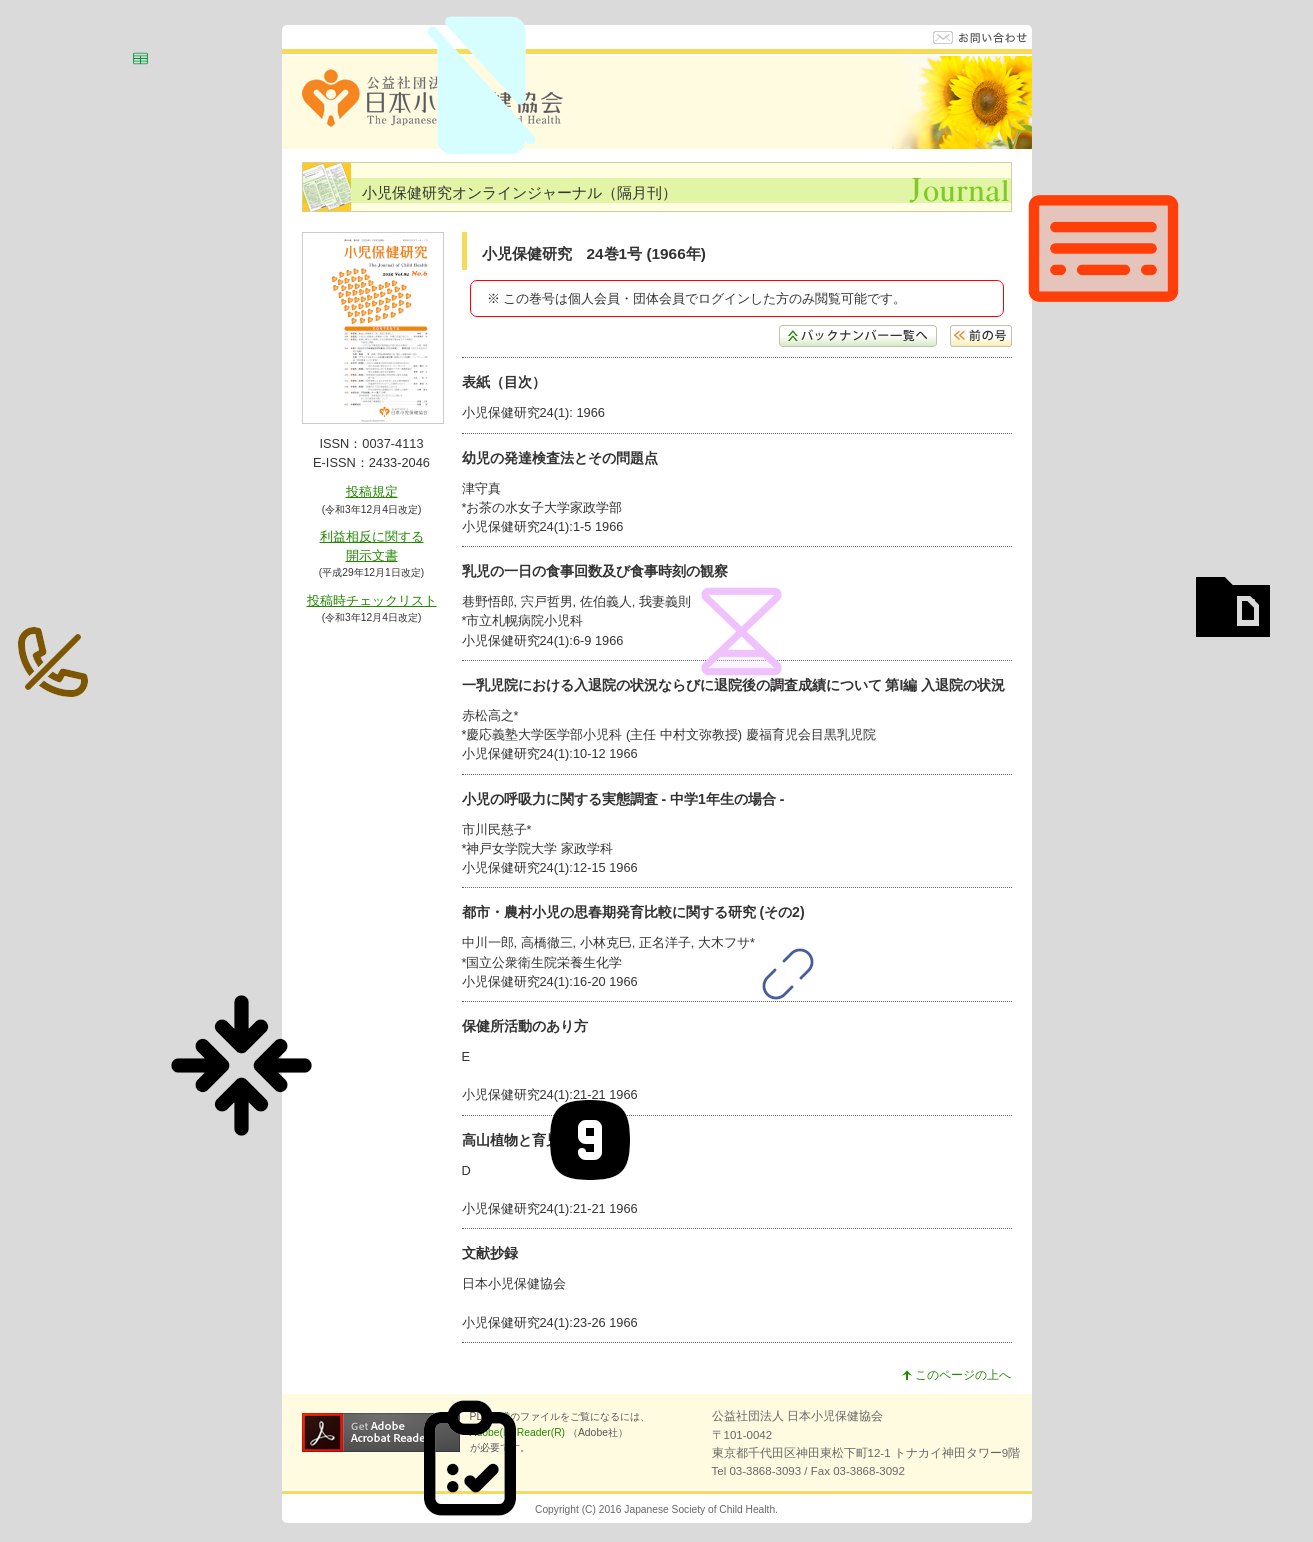 The width and height of the screenshot is (1313, 1542). I want to click on collapse or minimize content, so click(241, 1065).